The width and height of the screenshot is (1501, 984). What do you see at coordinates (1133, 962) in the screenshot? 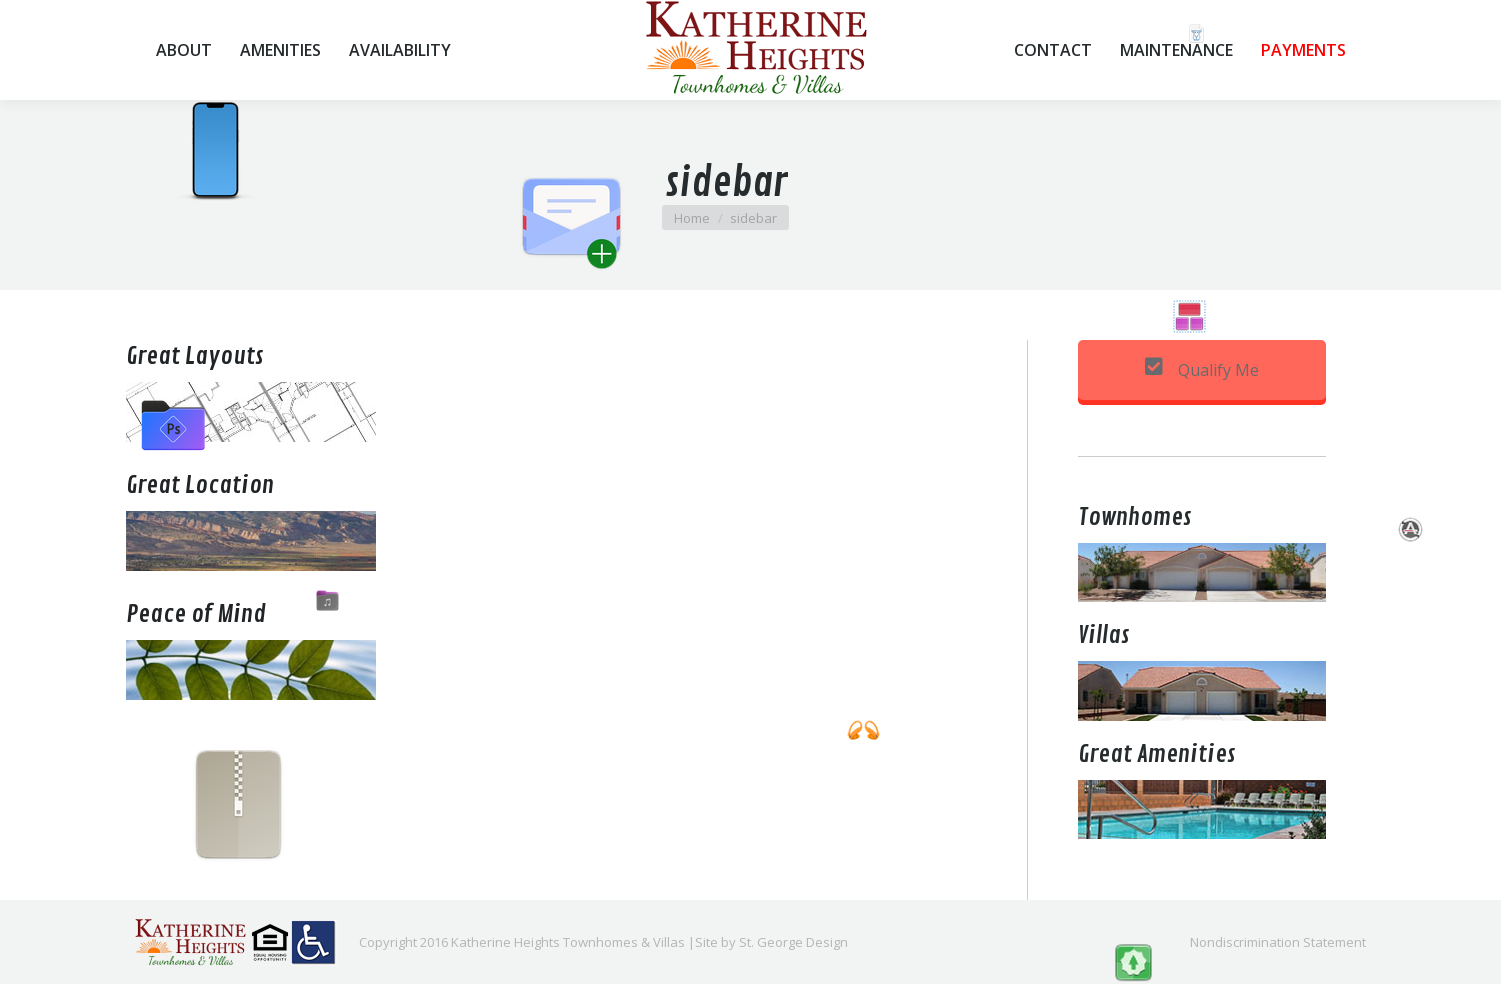
I see `access operating system updates` at bounding box center [1133, 962].